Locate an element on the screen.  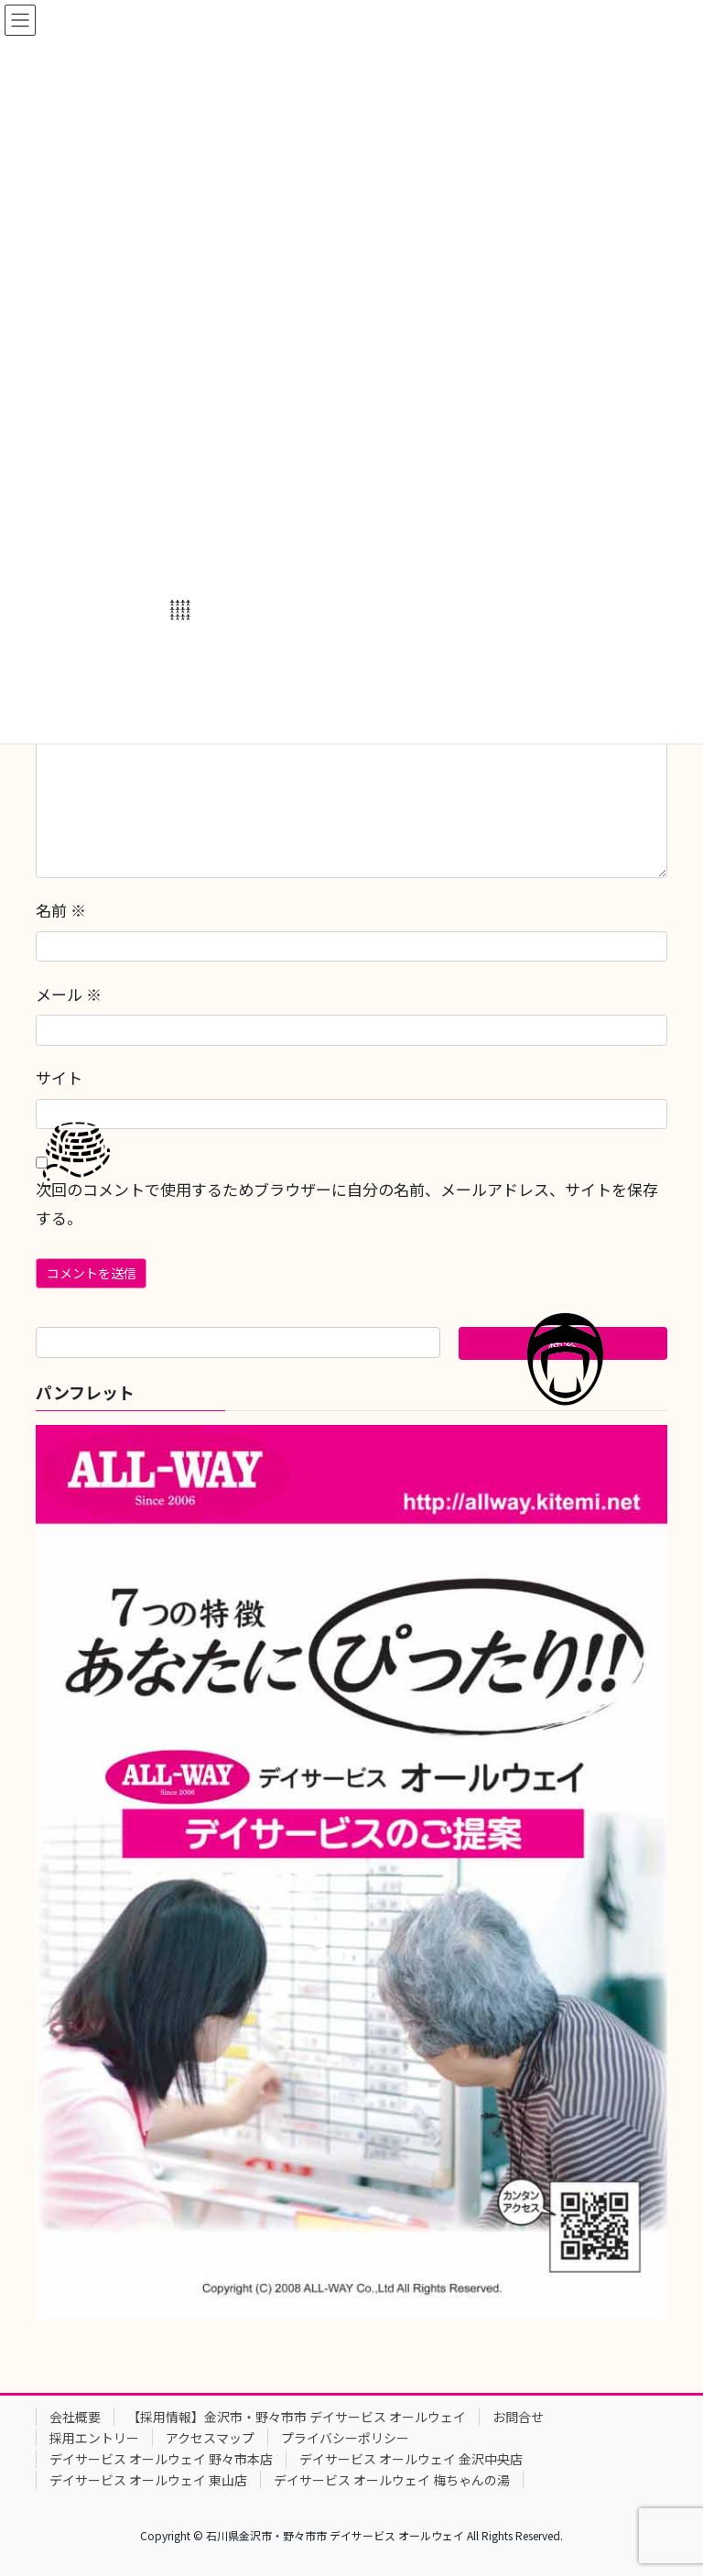
indicates a group or team of players is located at coordinates (180, 610).